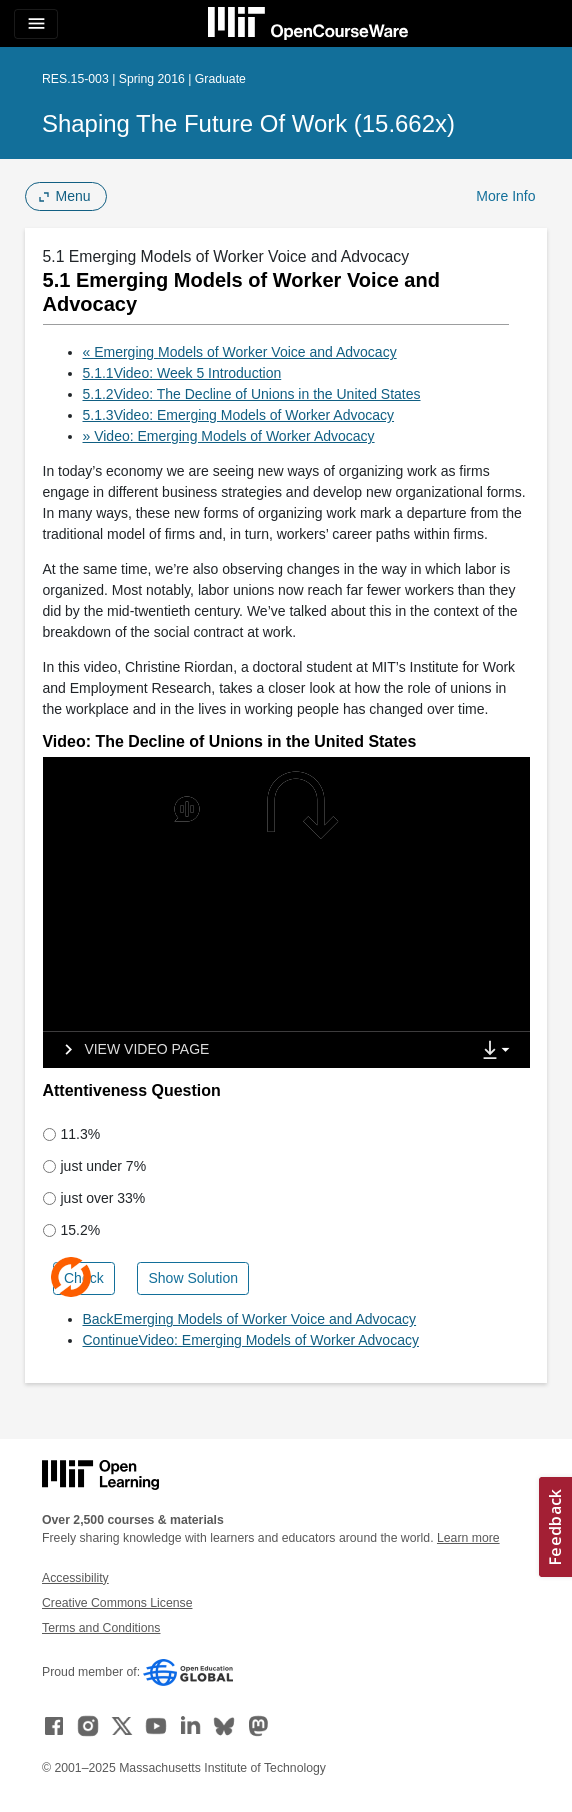 This screenshot has width=572, height=1812. Describe the element at coordinates (187, 809) in the screenshot. I see `start a voice chat or audio message` at that location.